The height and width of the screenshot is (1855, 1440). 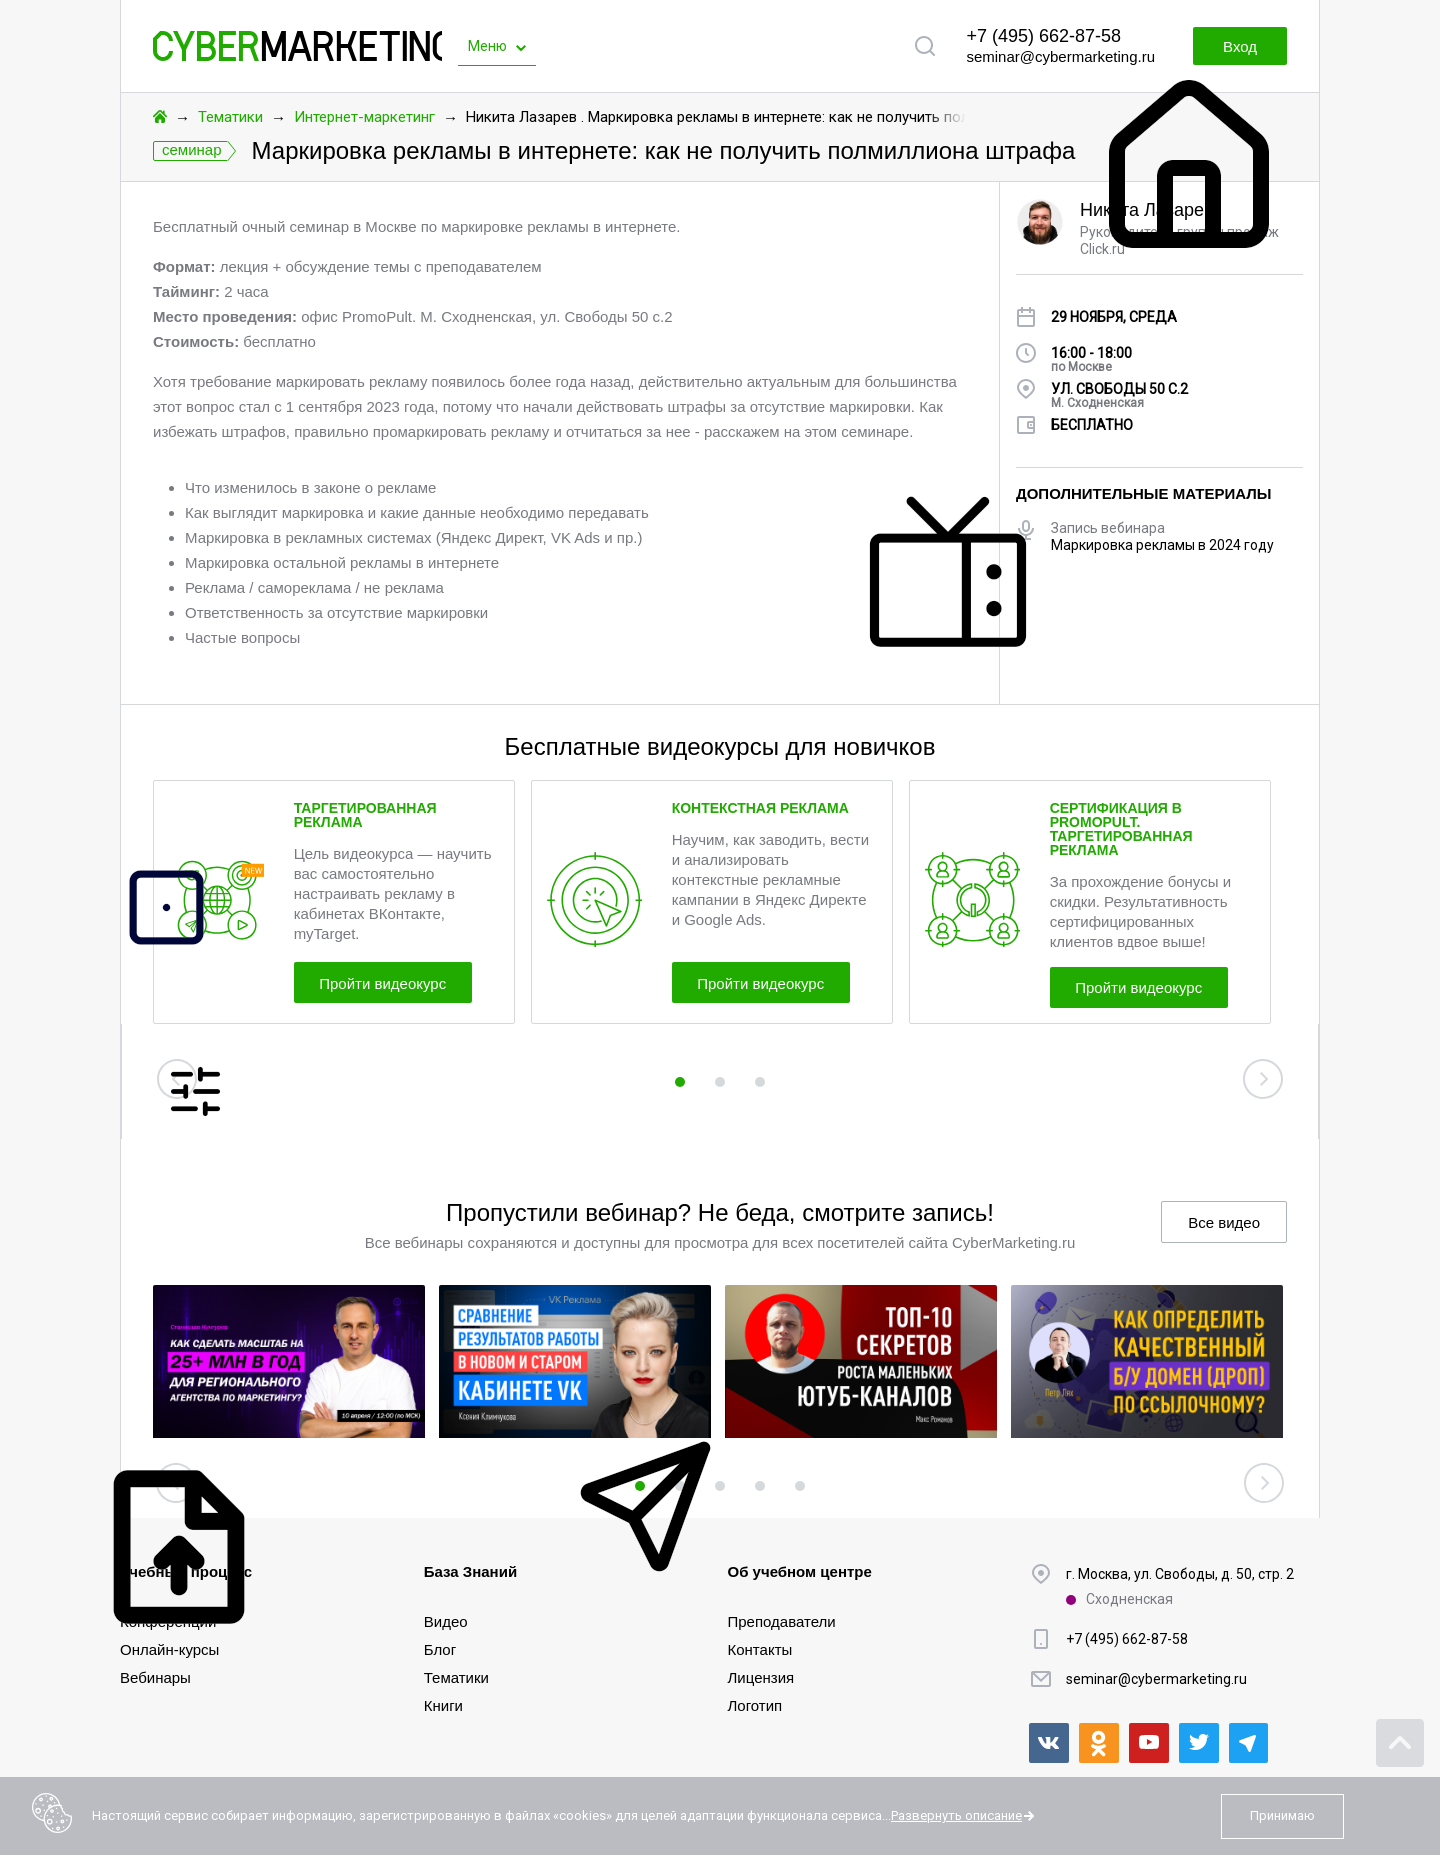 What do you see at coordinates (179, 1547) in the screenshot?
I see `upload a file` at bounding box center [179, 1547].